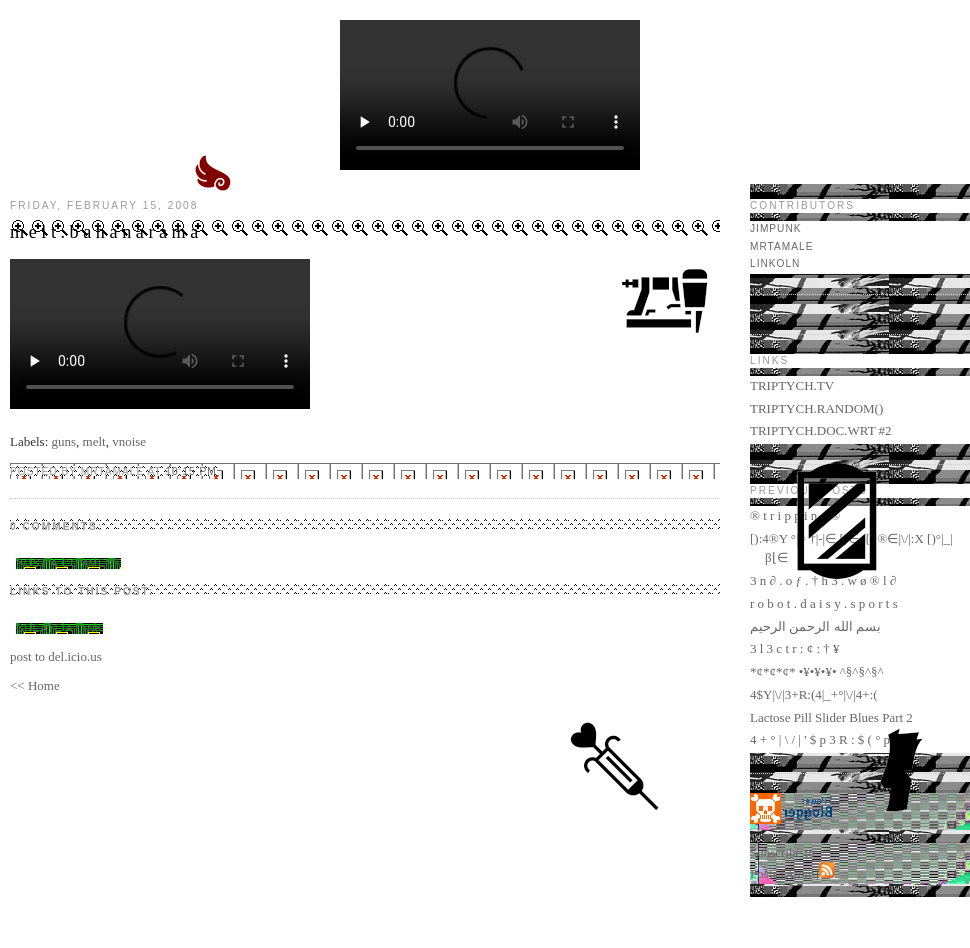 The width and height of the screenshot is (970, 948). What do you see at coordinates (665, 301) in the screenshot?
I see `pneumatic stapler tool in a crafting or building game` at bounding box center [665, 301].